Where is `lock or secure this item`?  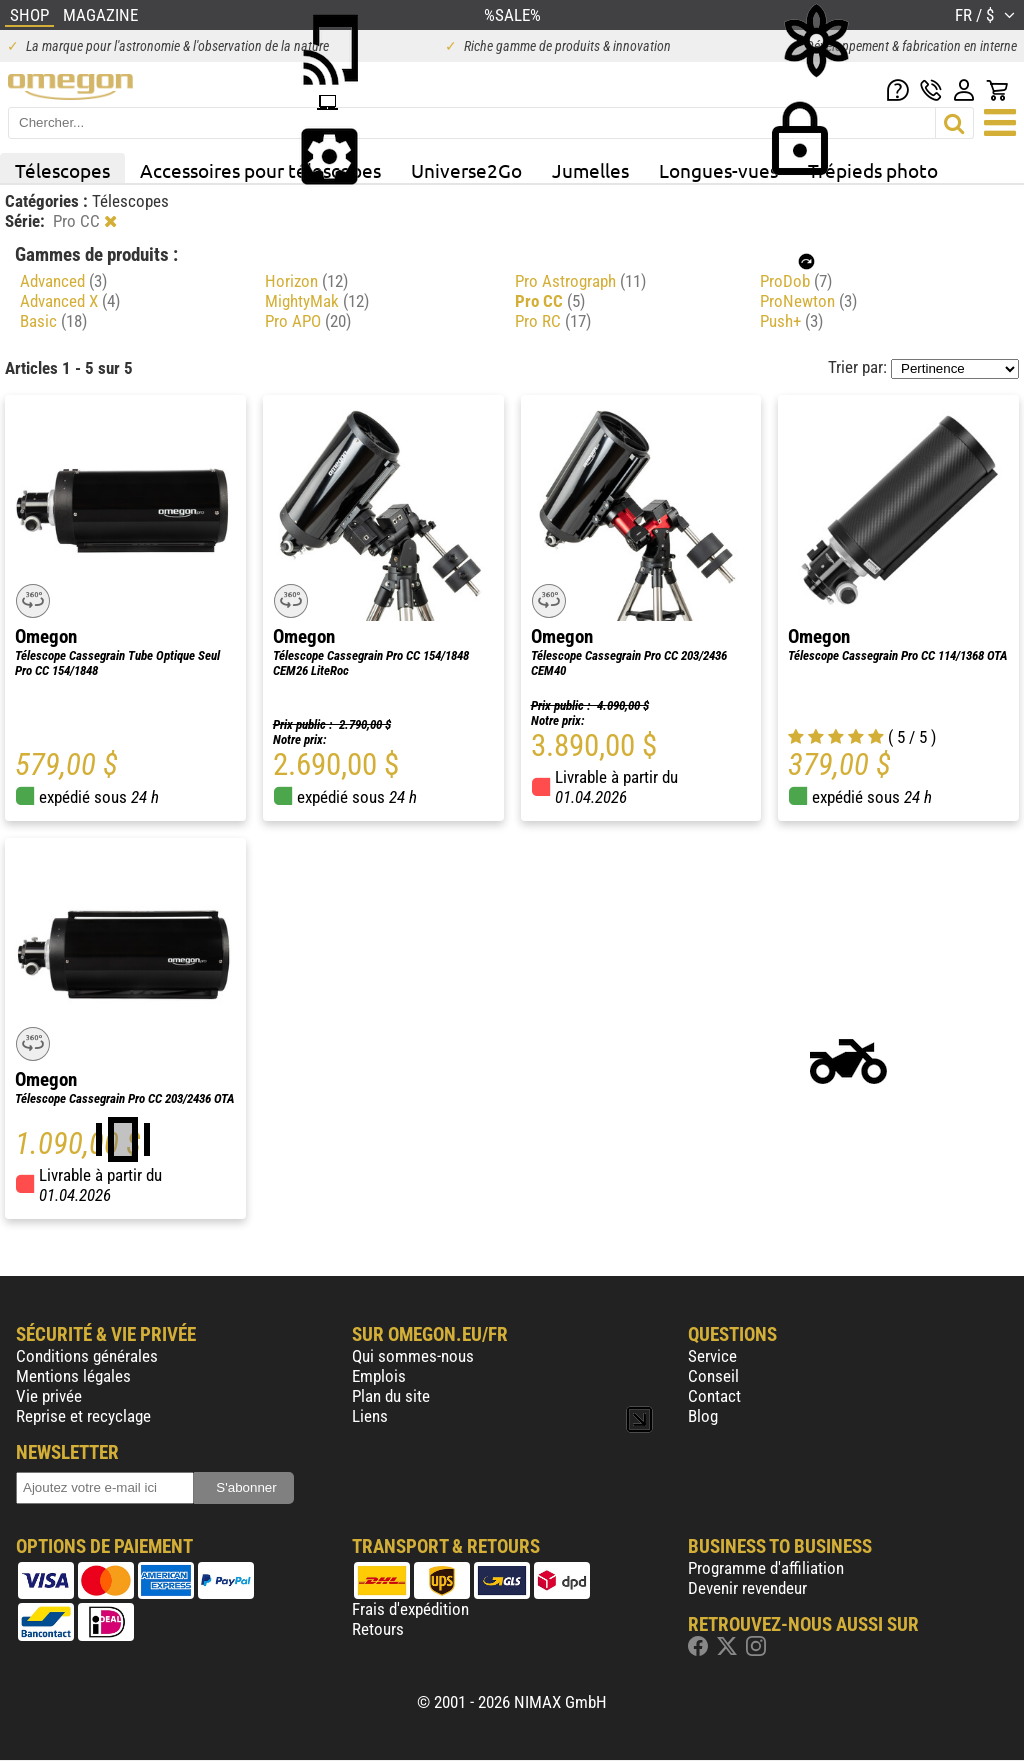
lock or secure this item is located at coordinates (800, 140).